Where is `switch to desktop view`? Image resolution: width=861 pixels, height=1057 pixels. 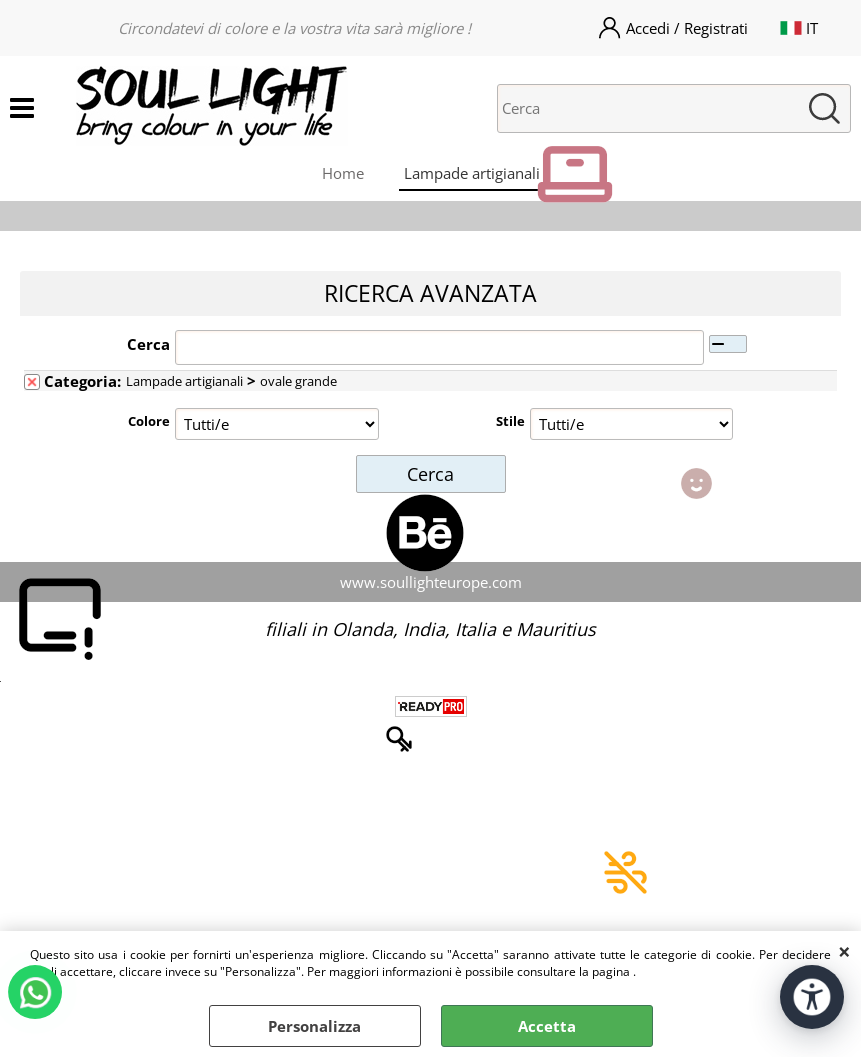 switch to desktop view is located at coordinates (575, 173).